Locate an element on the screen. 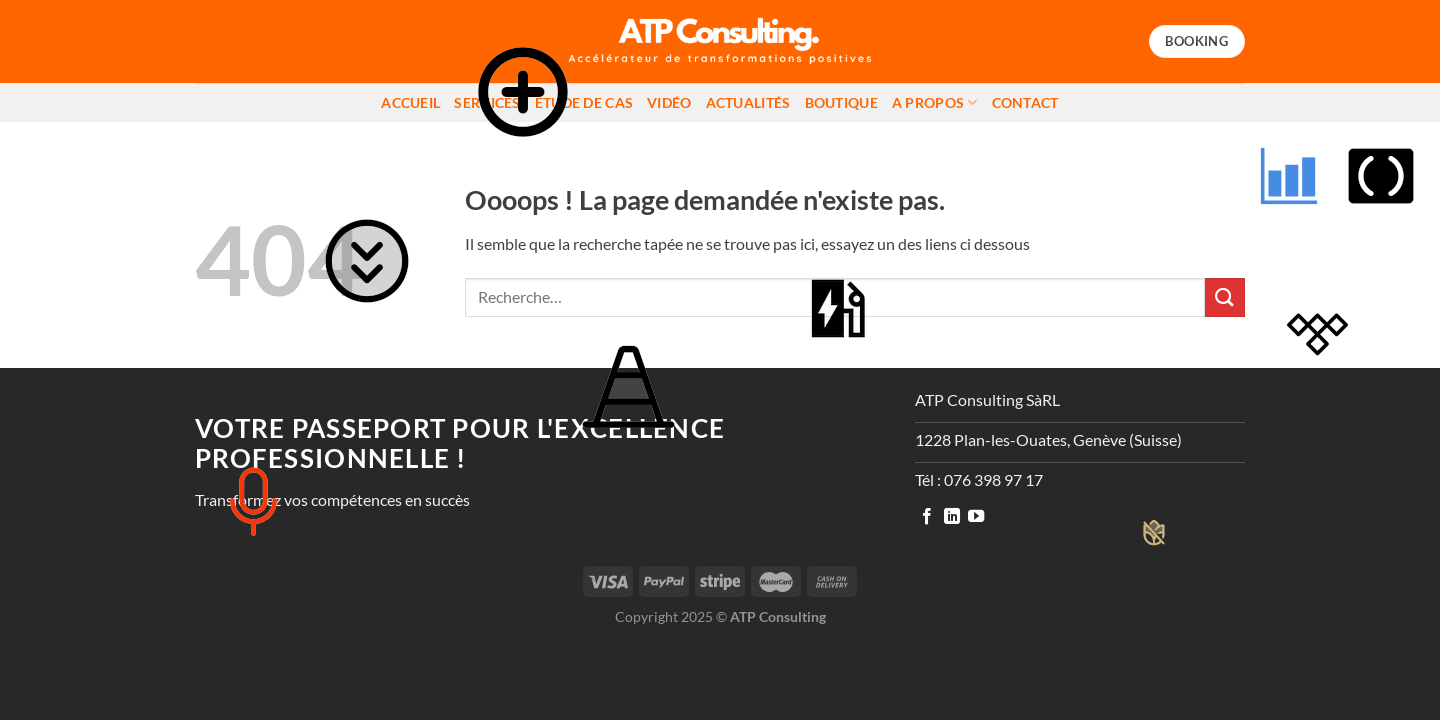 This screenshot has width=1440, height=720. open tidal music streaming app is located at coordinates (1317, 332).